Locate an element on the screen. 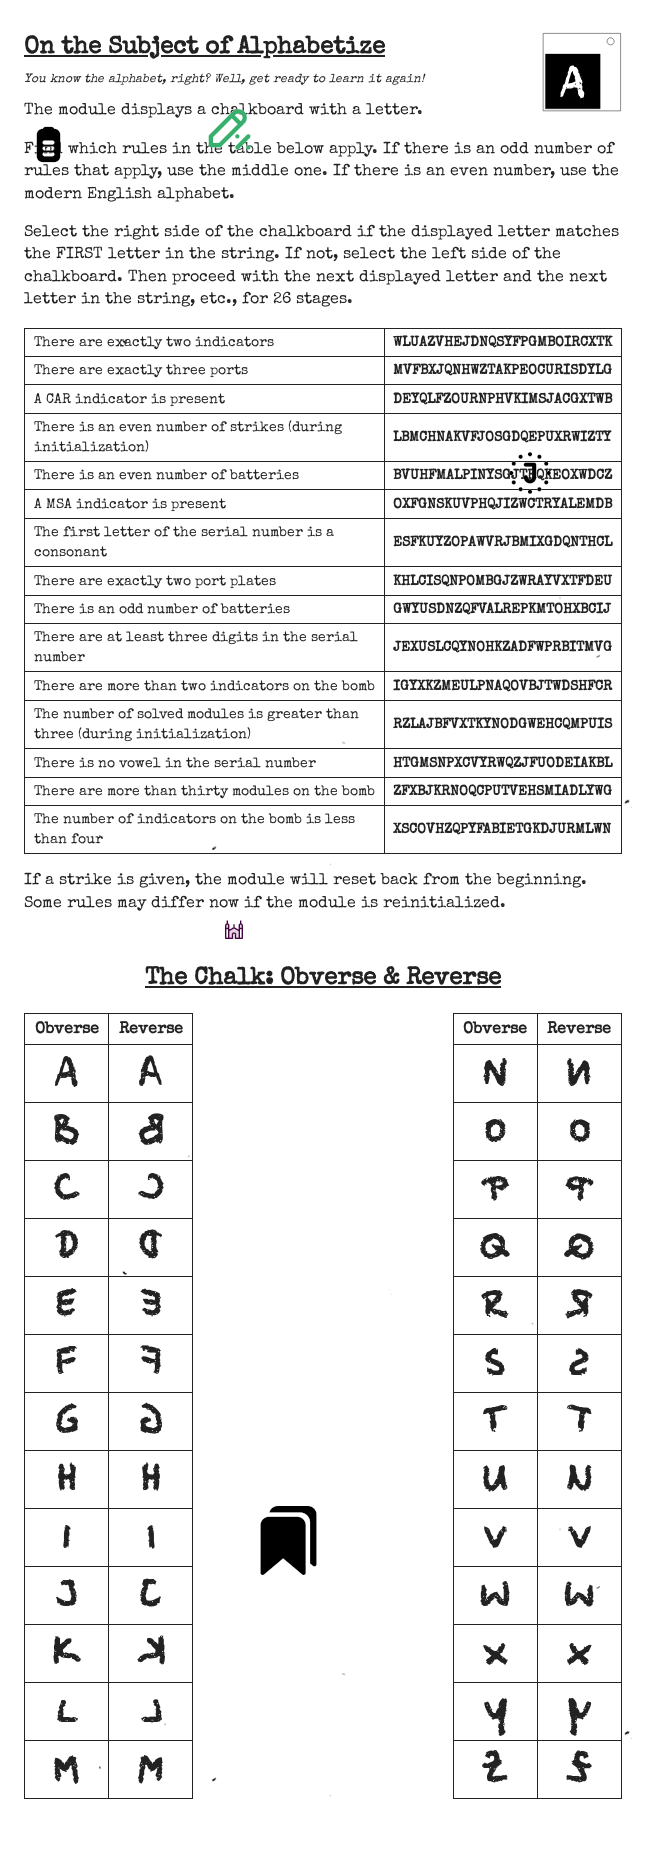  edit or apply a discount code is located at coordinates (228, 127).